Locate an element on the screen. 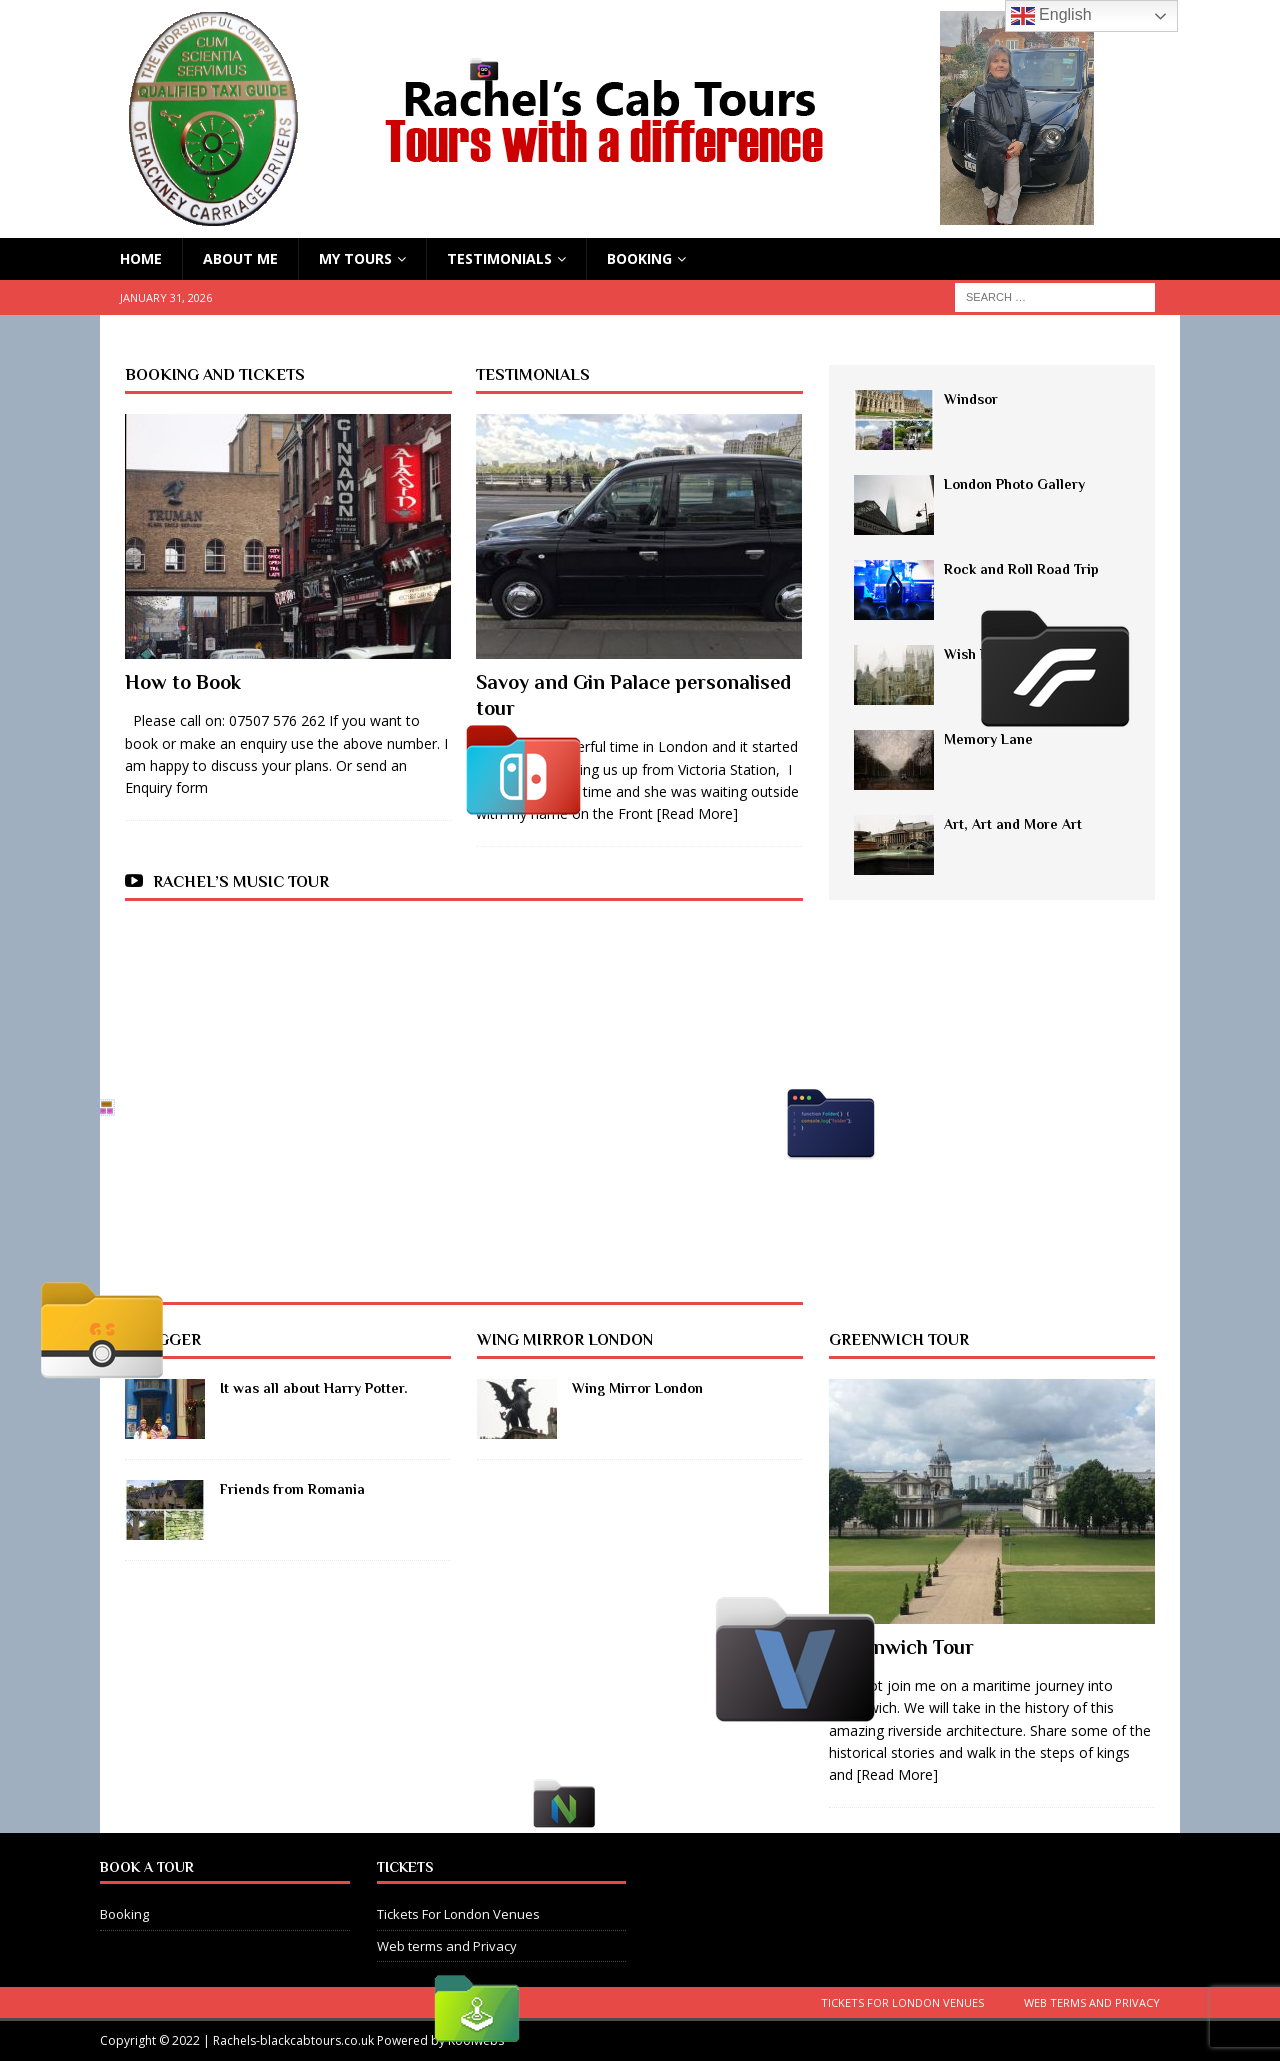 The width and height of the screenshot is (1280, 2061). select all items in the current view is located at coordinates (106, 1107).